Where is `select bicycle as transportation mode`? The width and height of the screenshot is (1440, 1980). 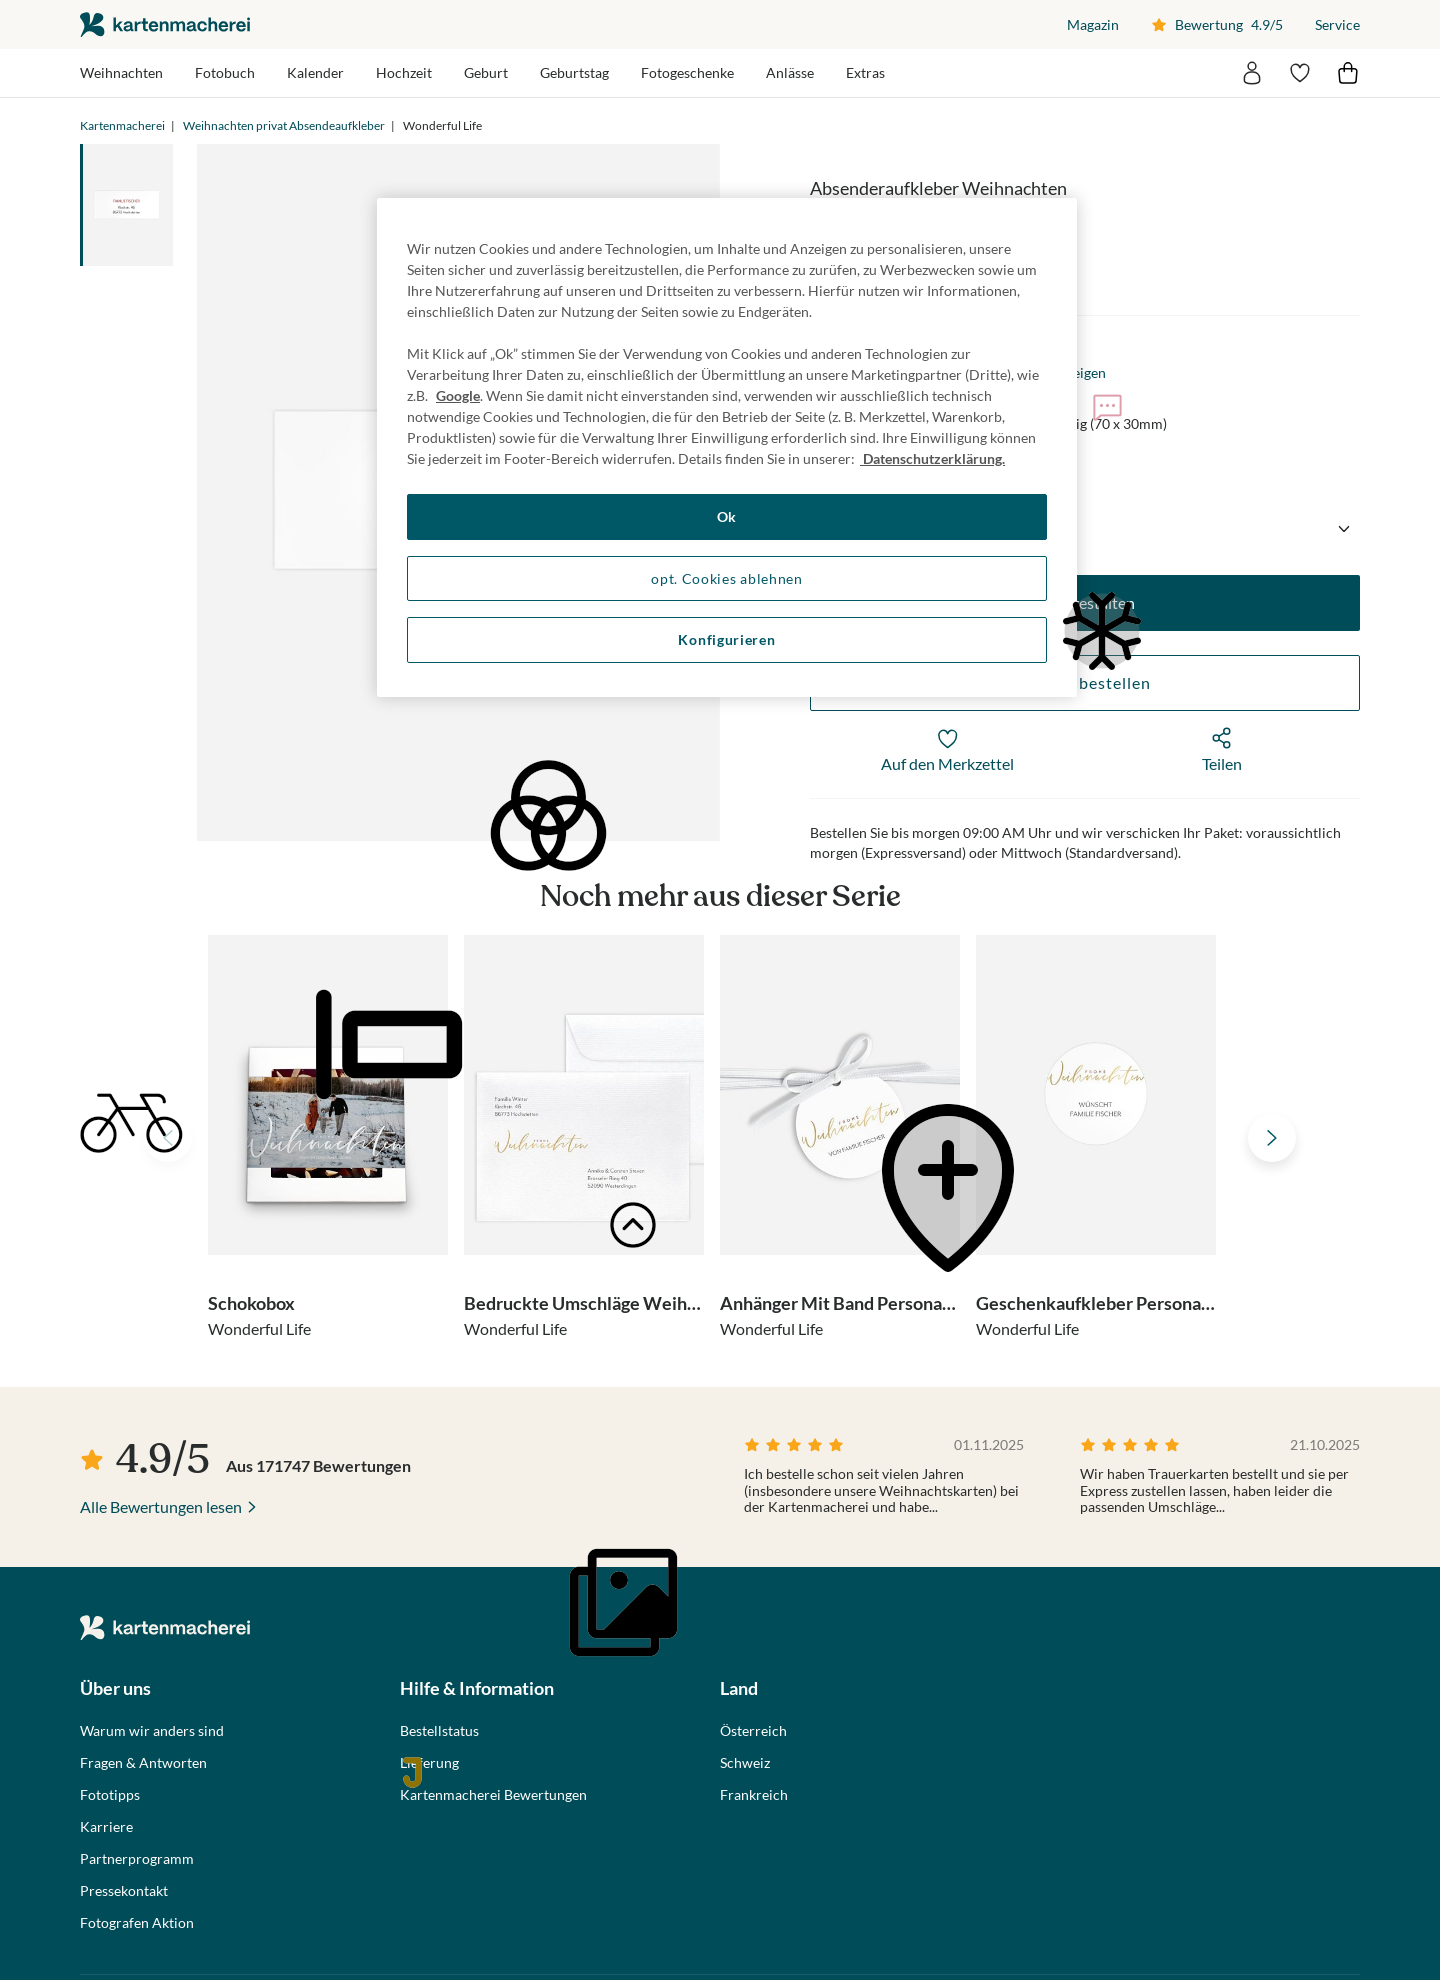 select bicycle as transportation mode is located at coordinates (131, 1121).